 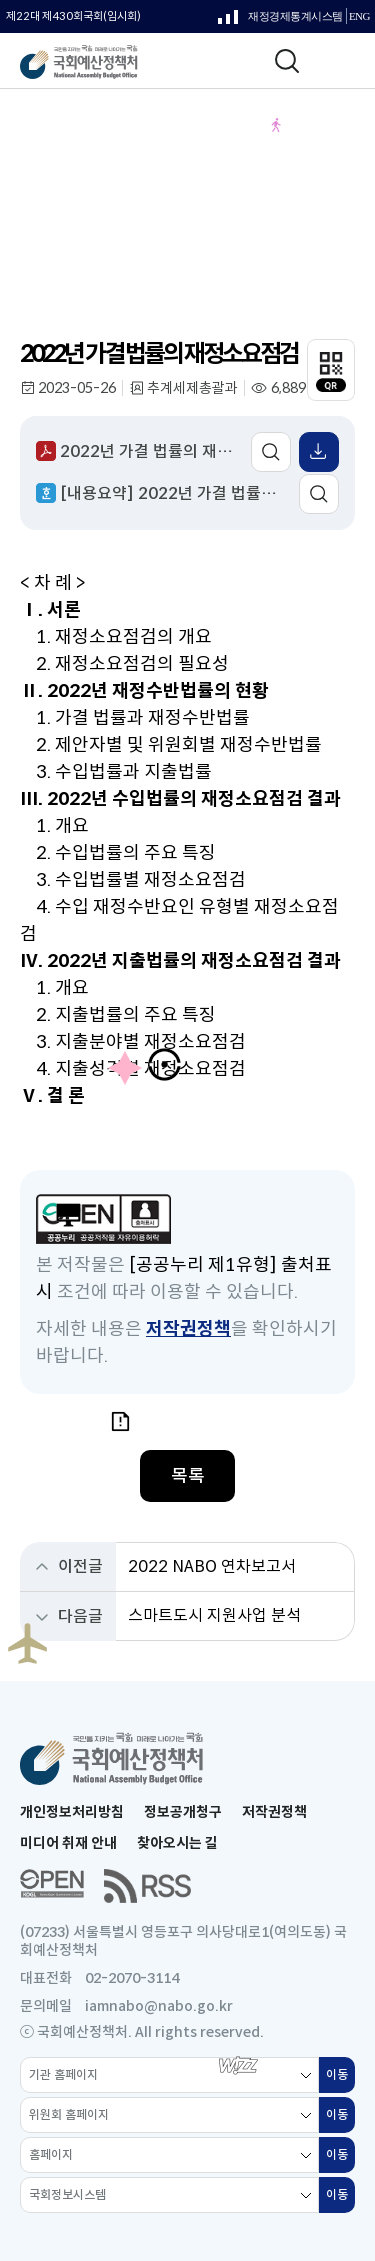 What do you see at coordinates (125, 1068) in the screenshot?
I see `indicates sunny or clear weather conditions` at bounding box center [125, 1068].